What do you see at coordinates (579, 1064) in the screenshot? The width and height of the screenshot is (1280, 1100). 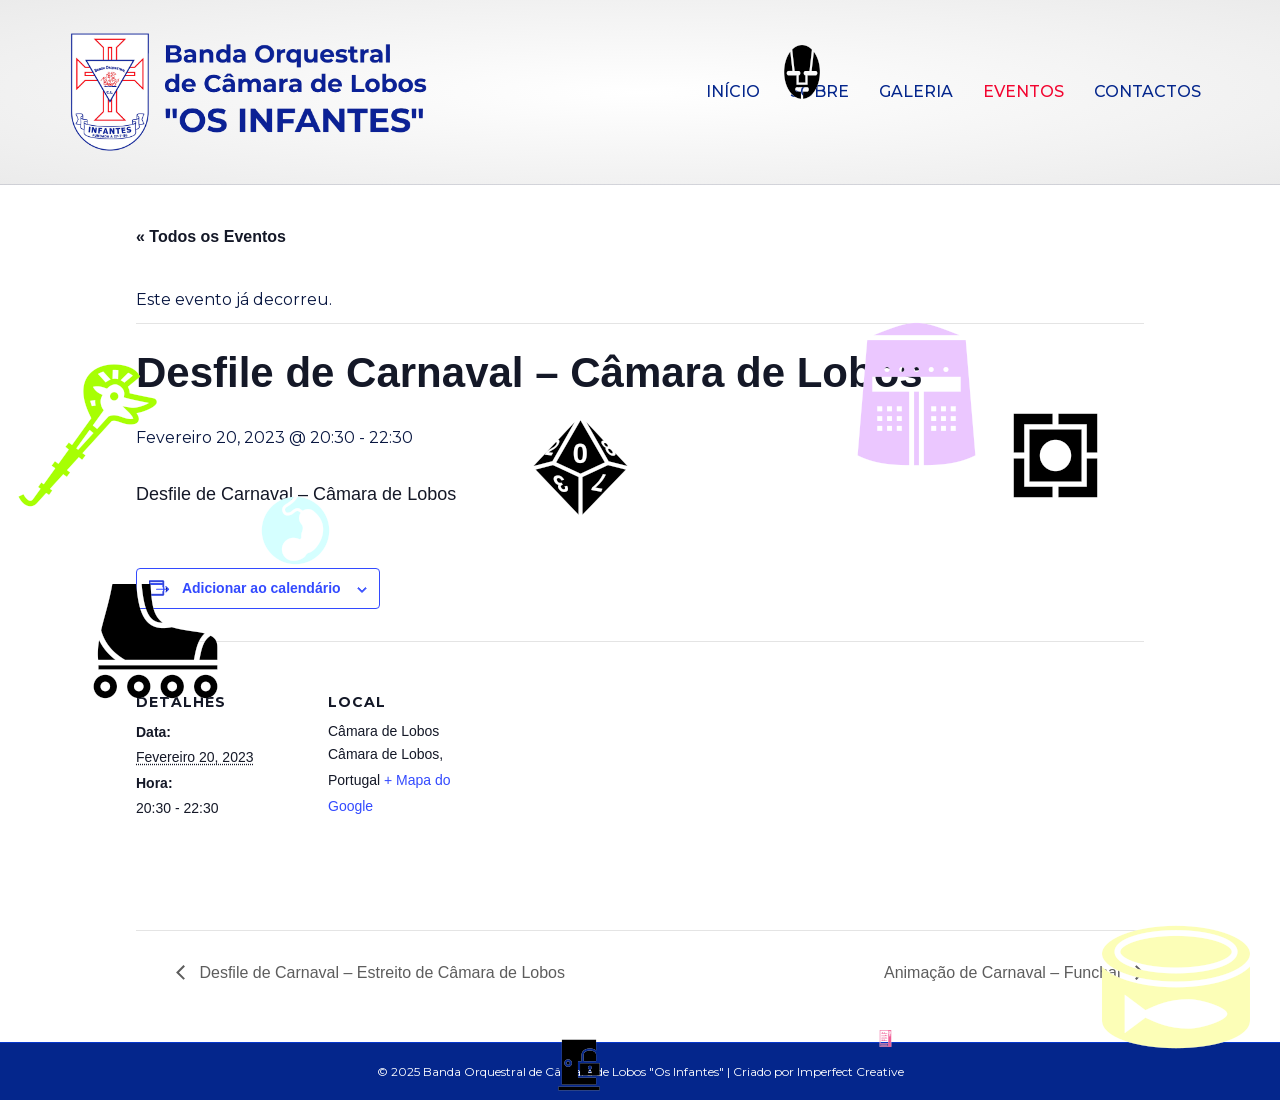 I see `access a locked room or restricted area` at bounding box center [579, 1064].